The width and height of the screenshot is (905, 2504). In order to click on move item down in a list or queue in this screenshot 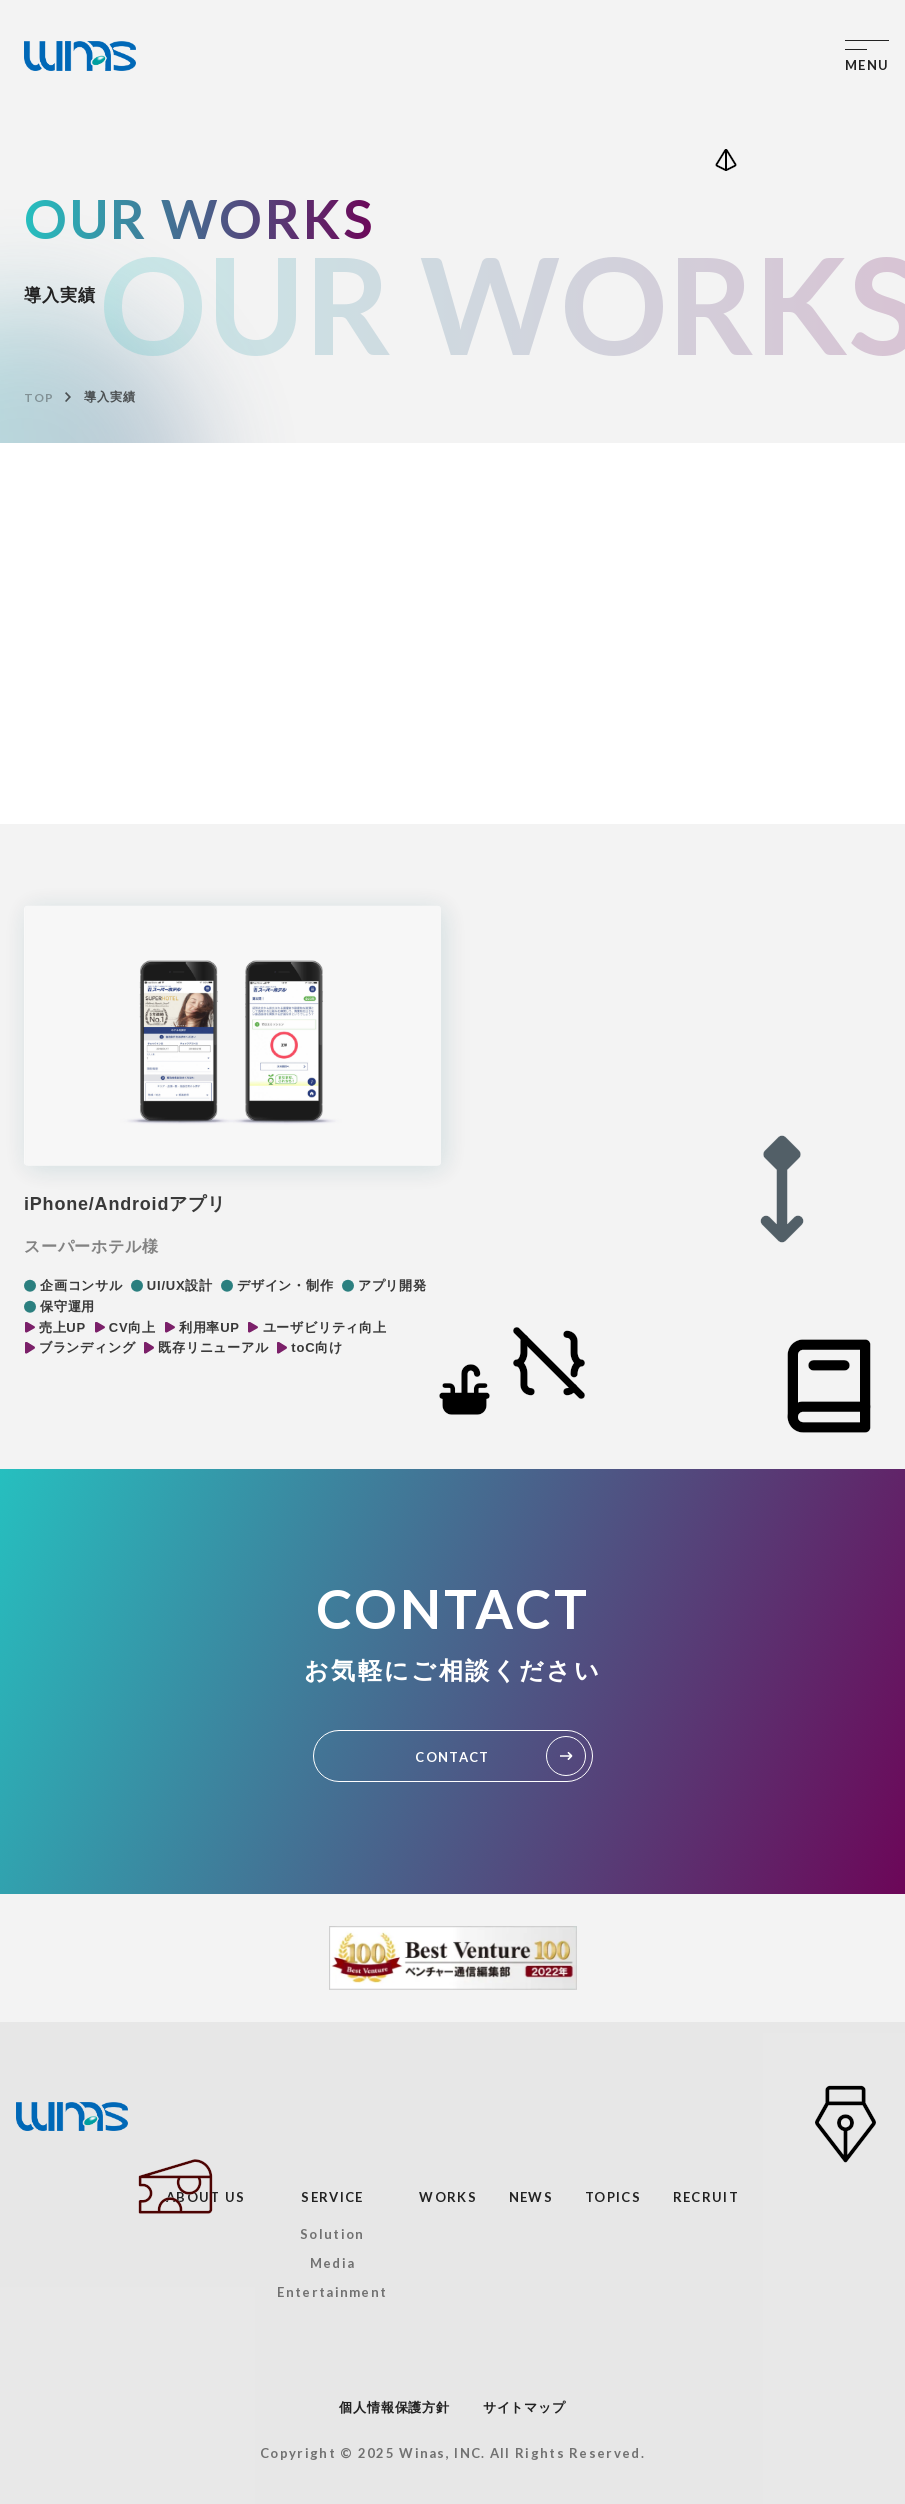, I will do `click(782, 1189)`.